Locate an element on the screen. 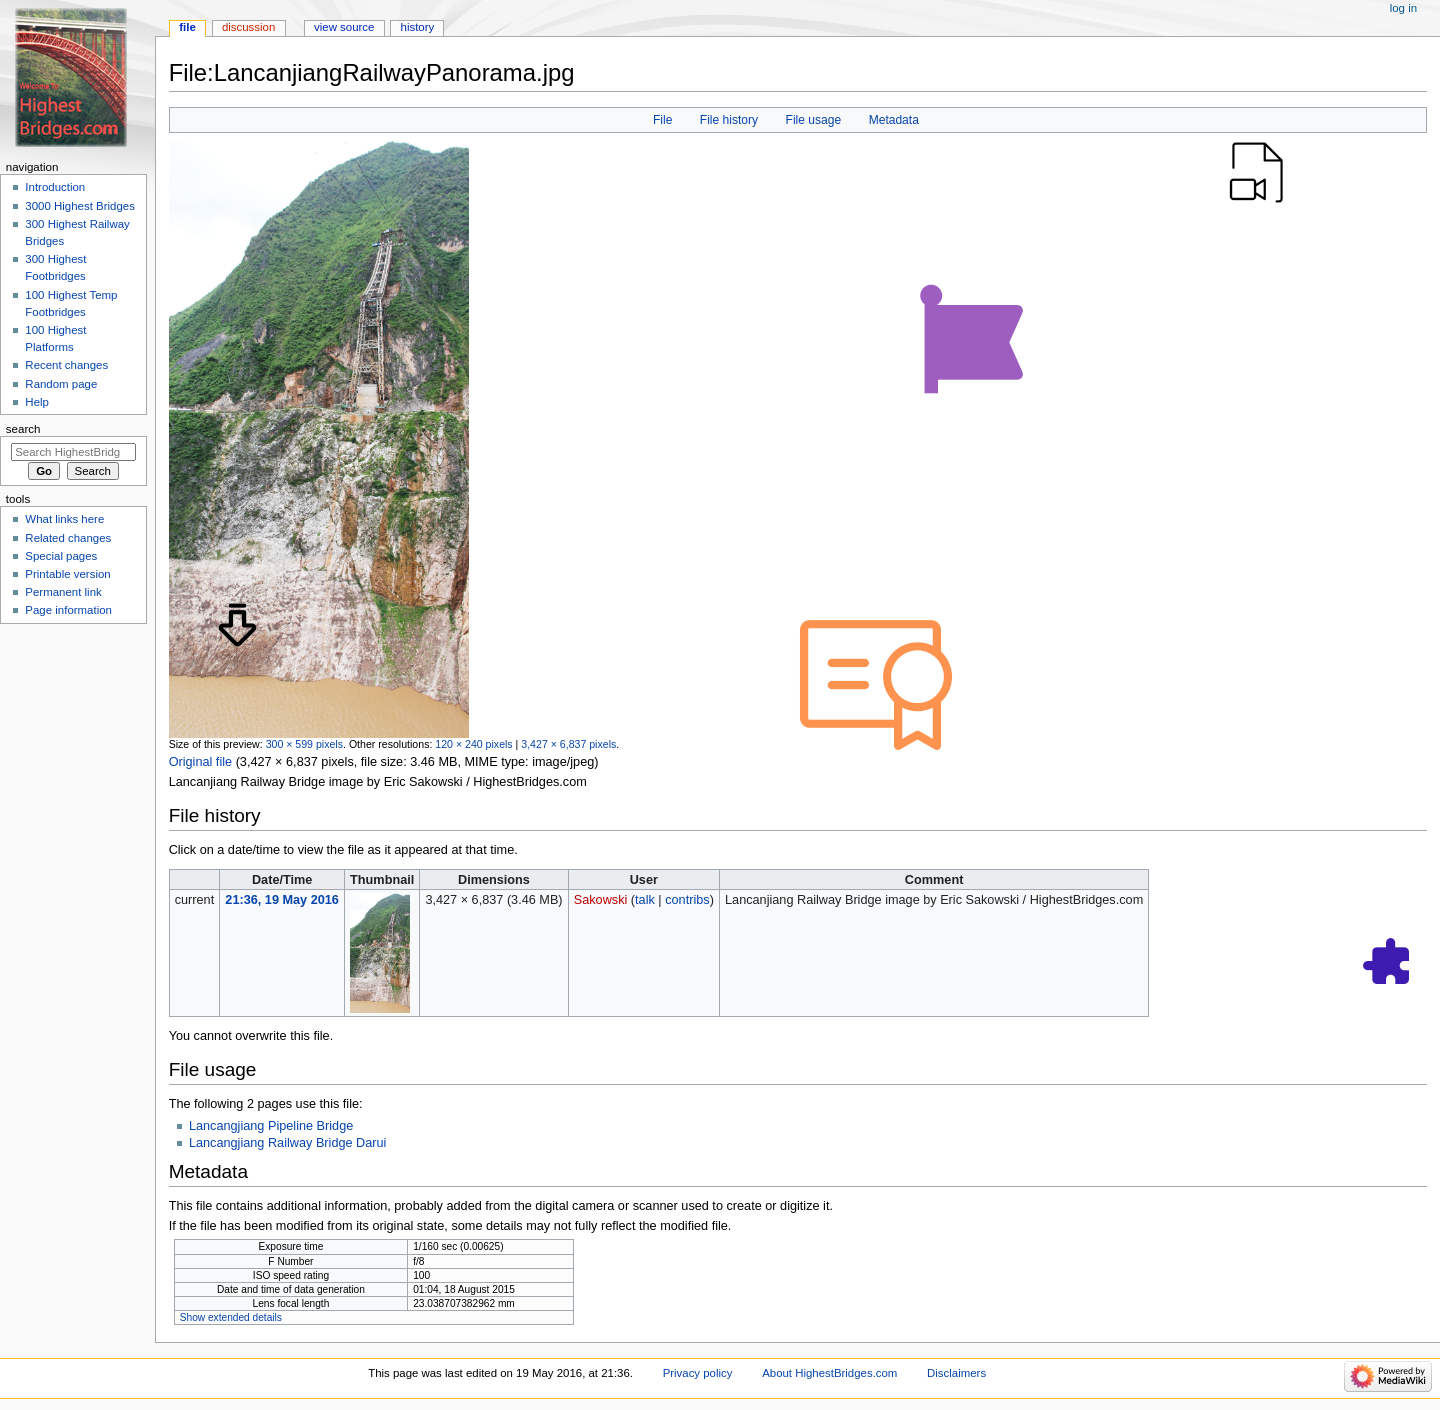  access a video file is located at coordinates (1257, 172).